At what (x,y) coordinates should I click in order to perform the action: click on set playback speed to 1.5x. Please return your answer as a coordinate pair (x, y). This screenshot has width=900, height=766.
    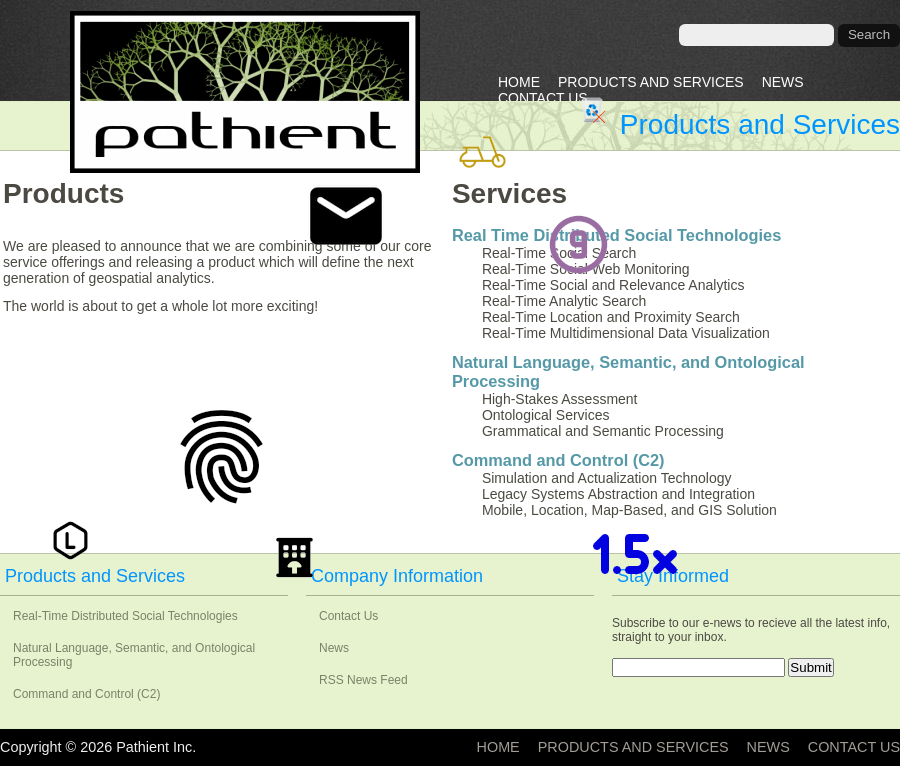
    Looking at the image, I should click on (637, 554).